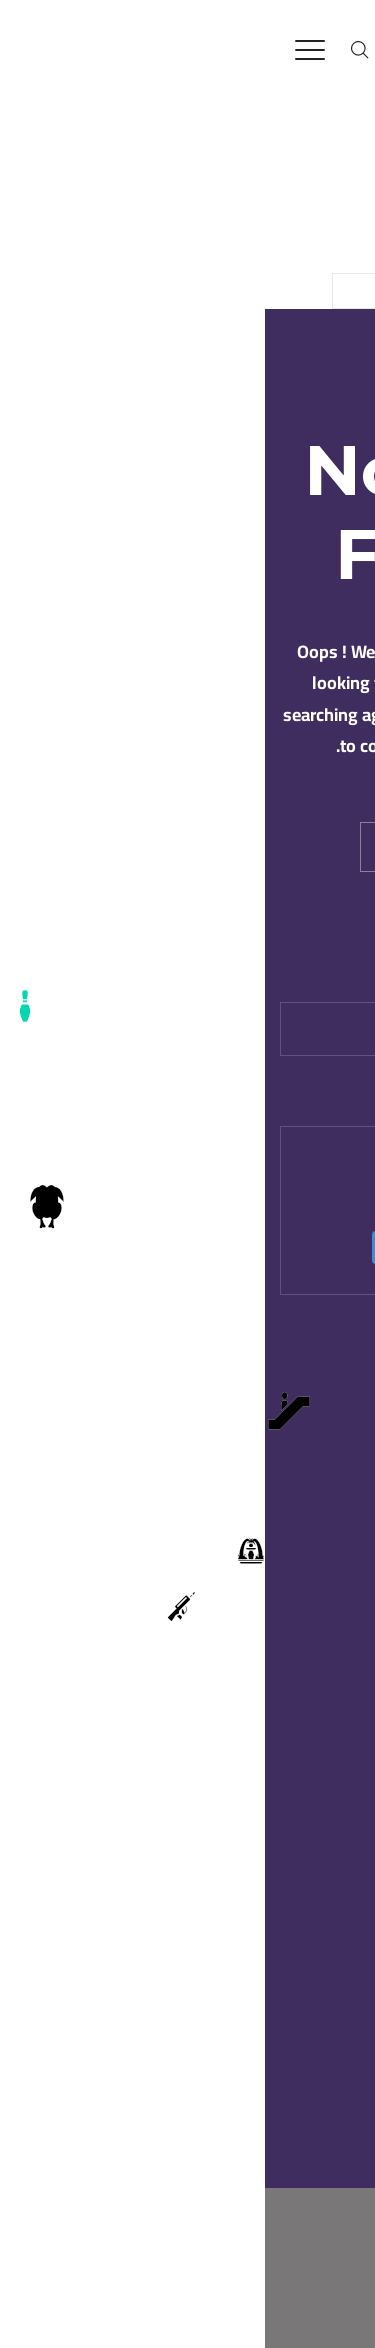 The height and width of the screenshot is (2348, 375). Describe the element at coordinates (181, 1606) in the screenshot. I see `select the FAMAS assault rifle weapon` at that location.